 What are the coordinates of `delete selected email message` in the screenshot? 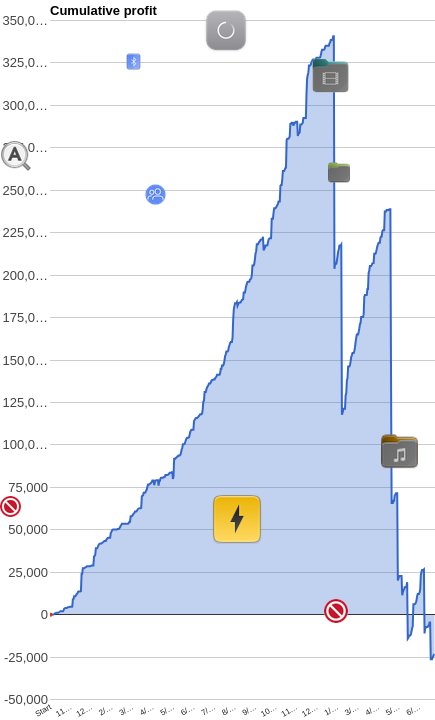 It's located at (10, 506).